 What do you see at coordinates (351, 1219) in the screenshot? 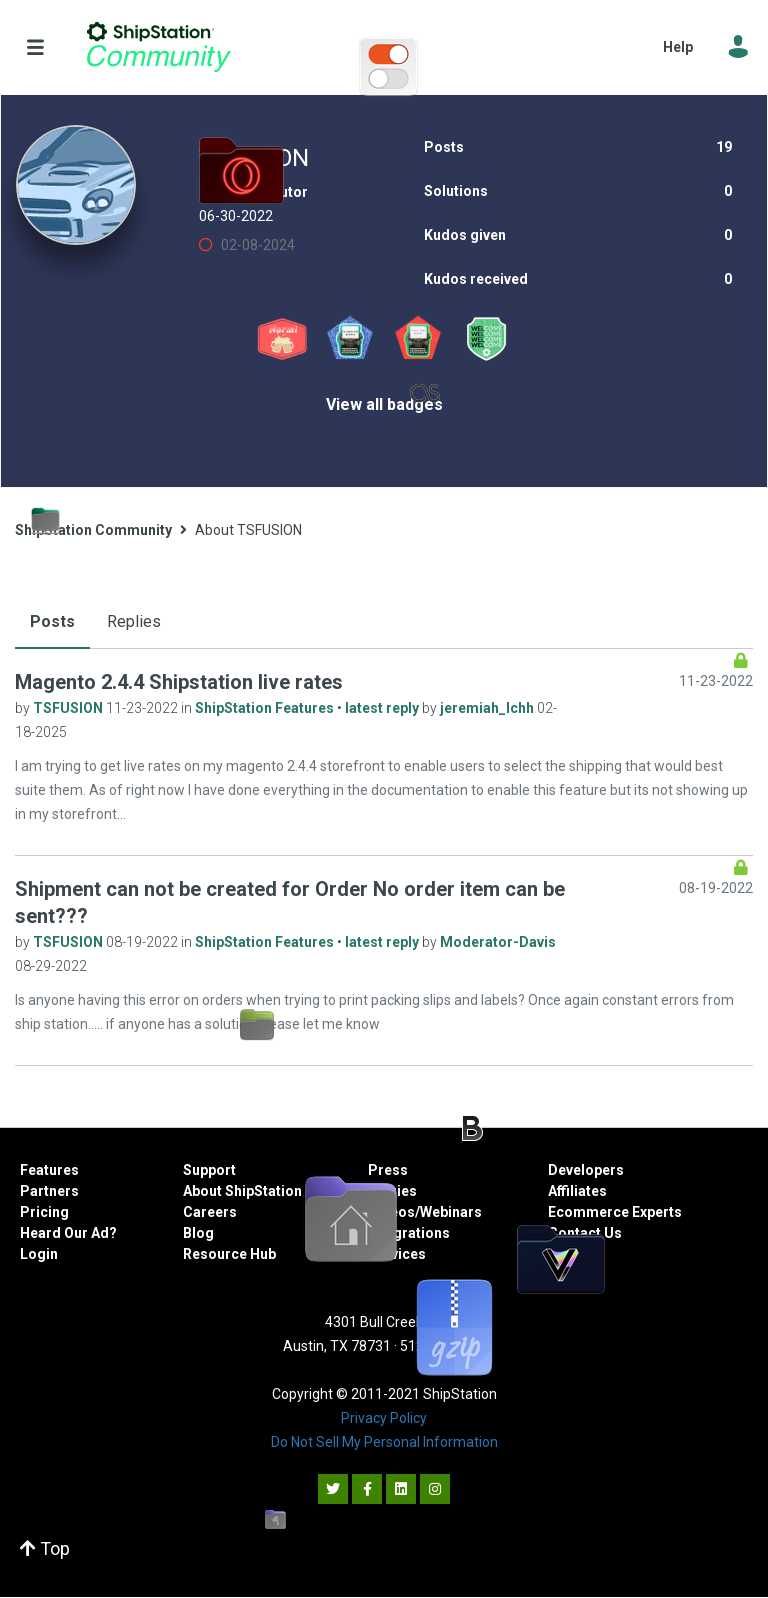
I see `access your home folder` at bounding box center [351, 1219].